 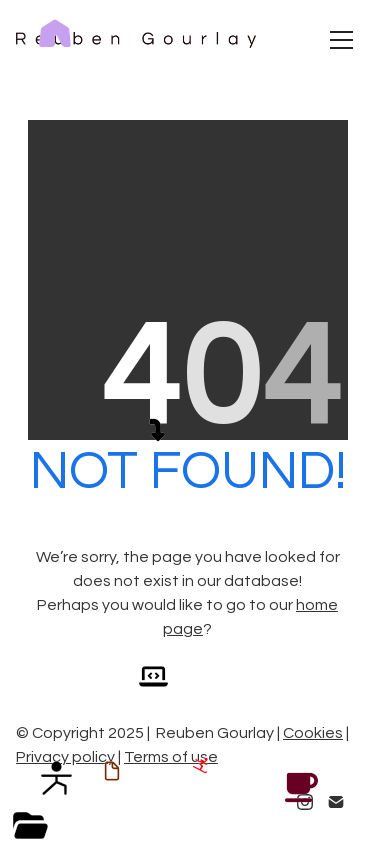 I want to click on access tai chi or meditation exercises, so click(x=56, y=779).